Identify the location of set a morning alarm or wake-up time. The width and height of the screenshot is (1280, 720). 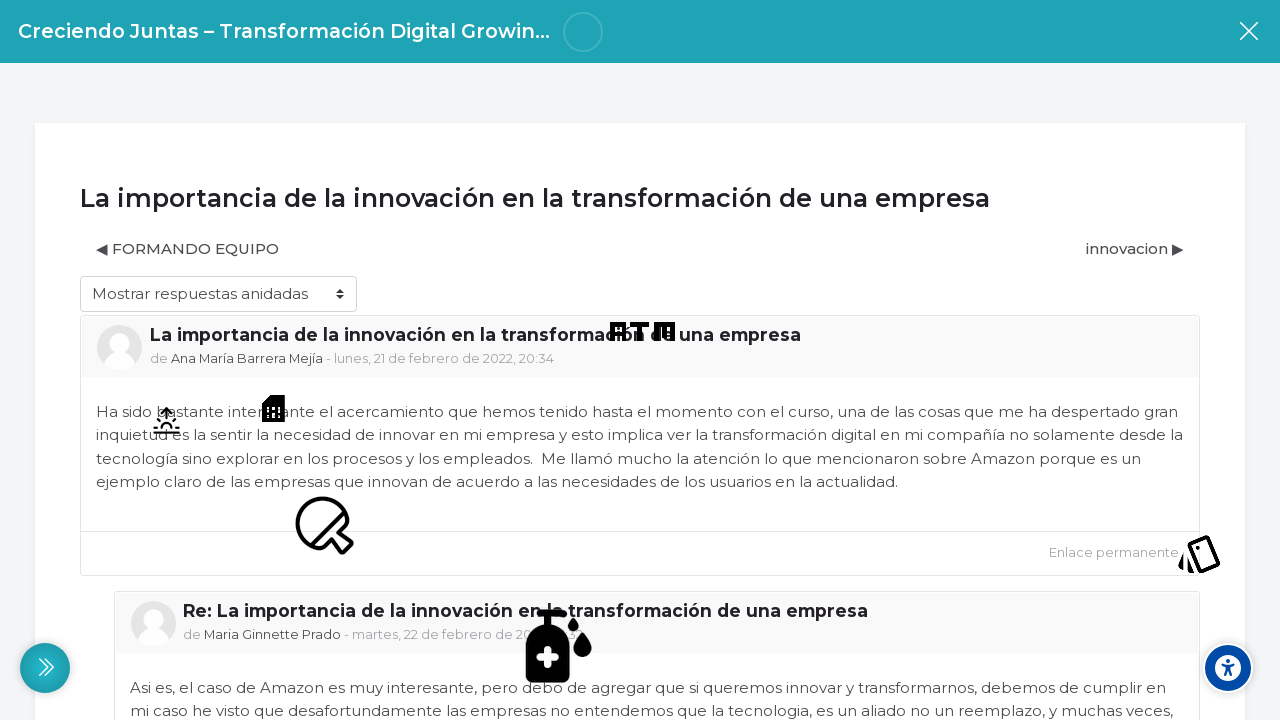
(166, 420).